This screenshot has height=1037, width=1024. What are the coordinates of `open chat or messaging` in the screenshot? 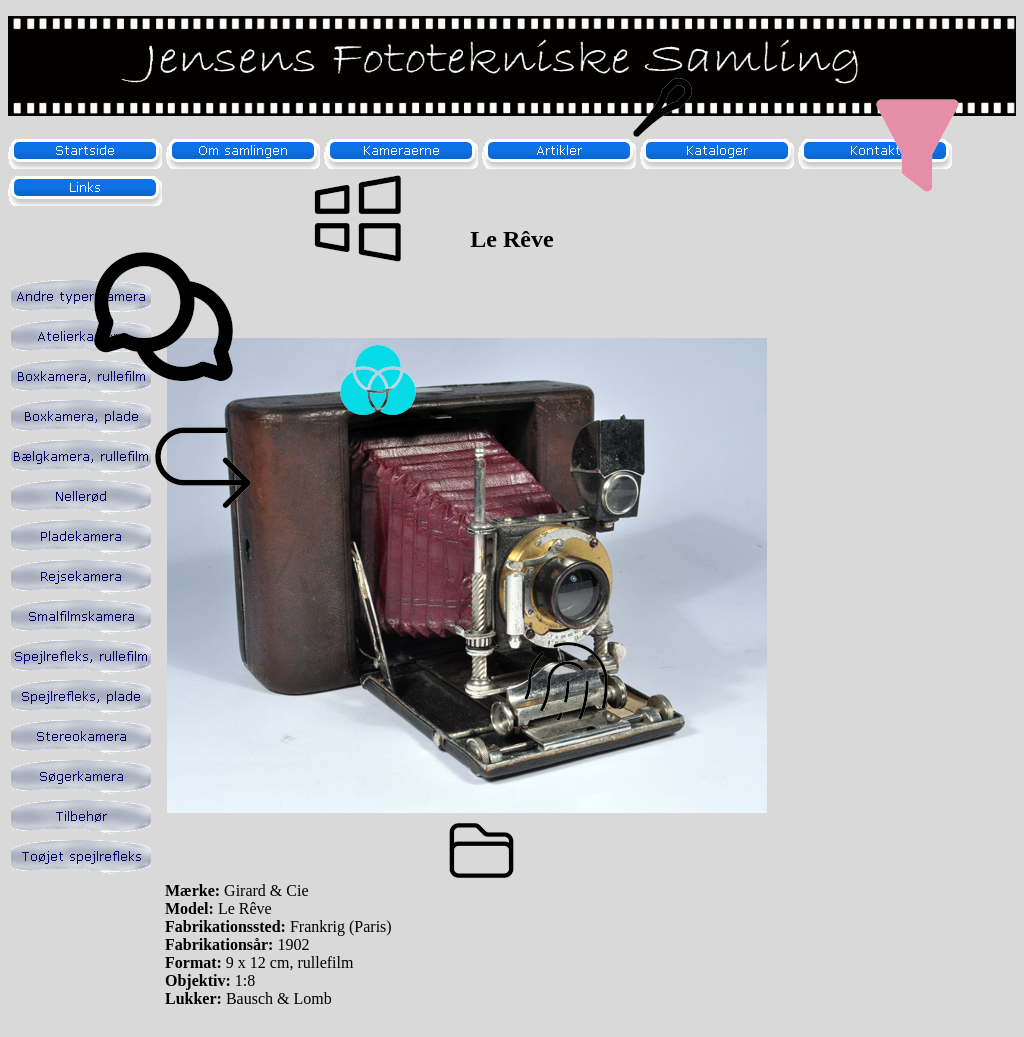 It's located at (163, 316).